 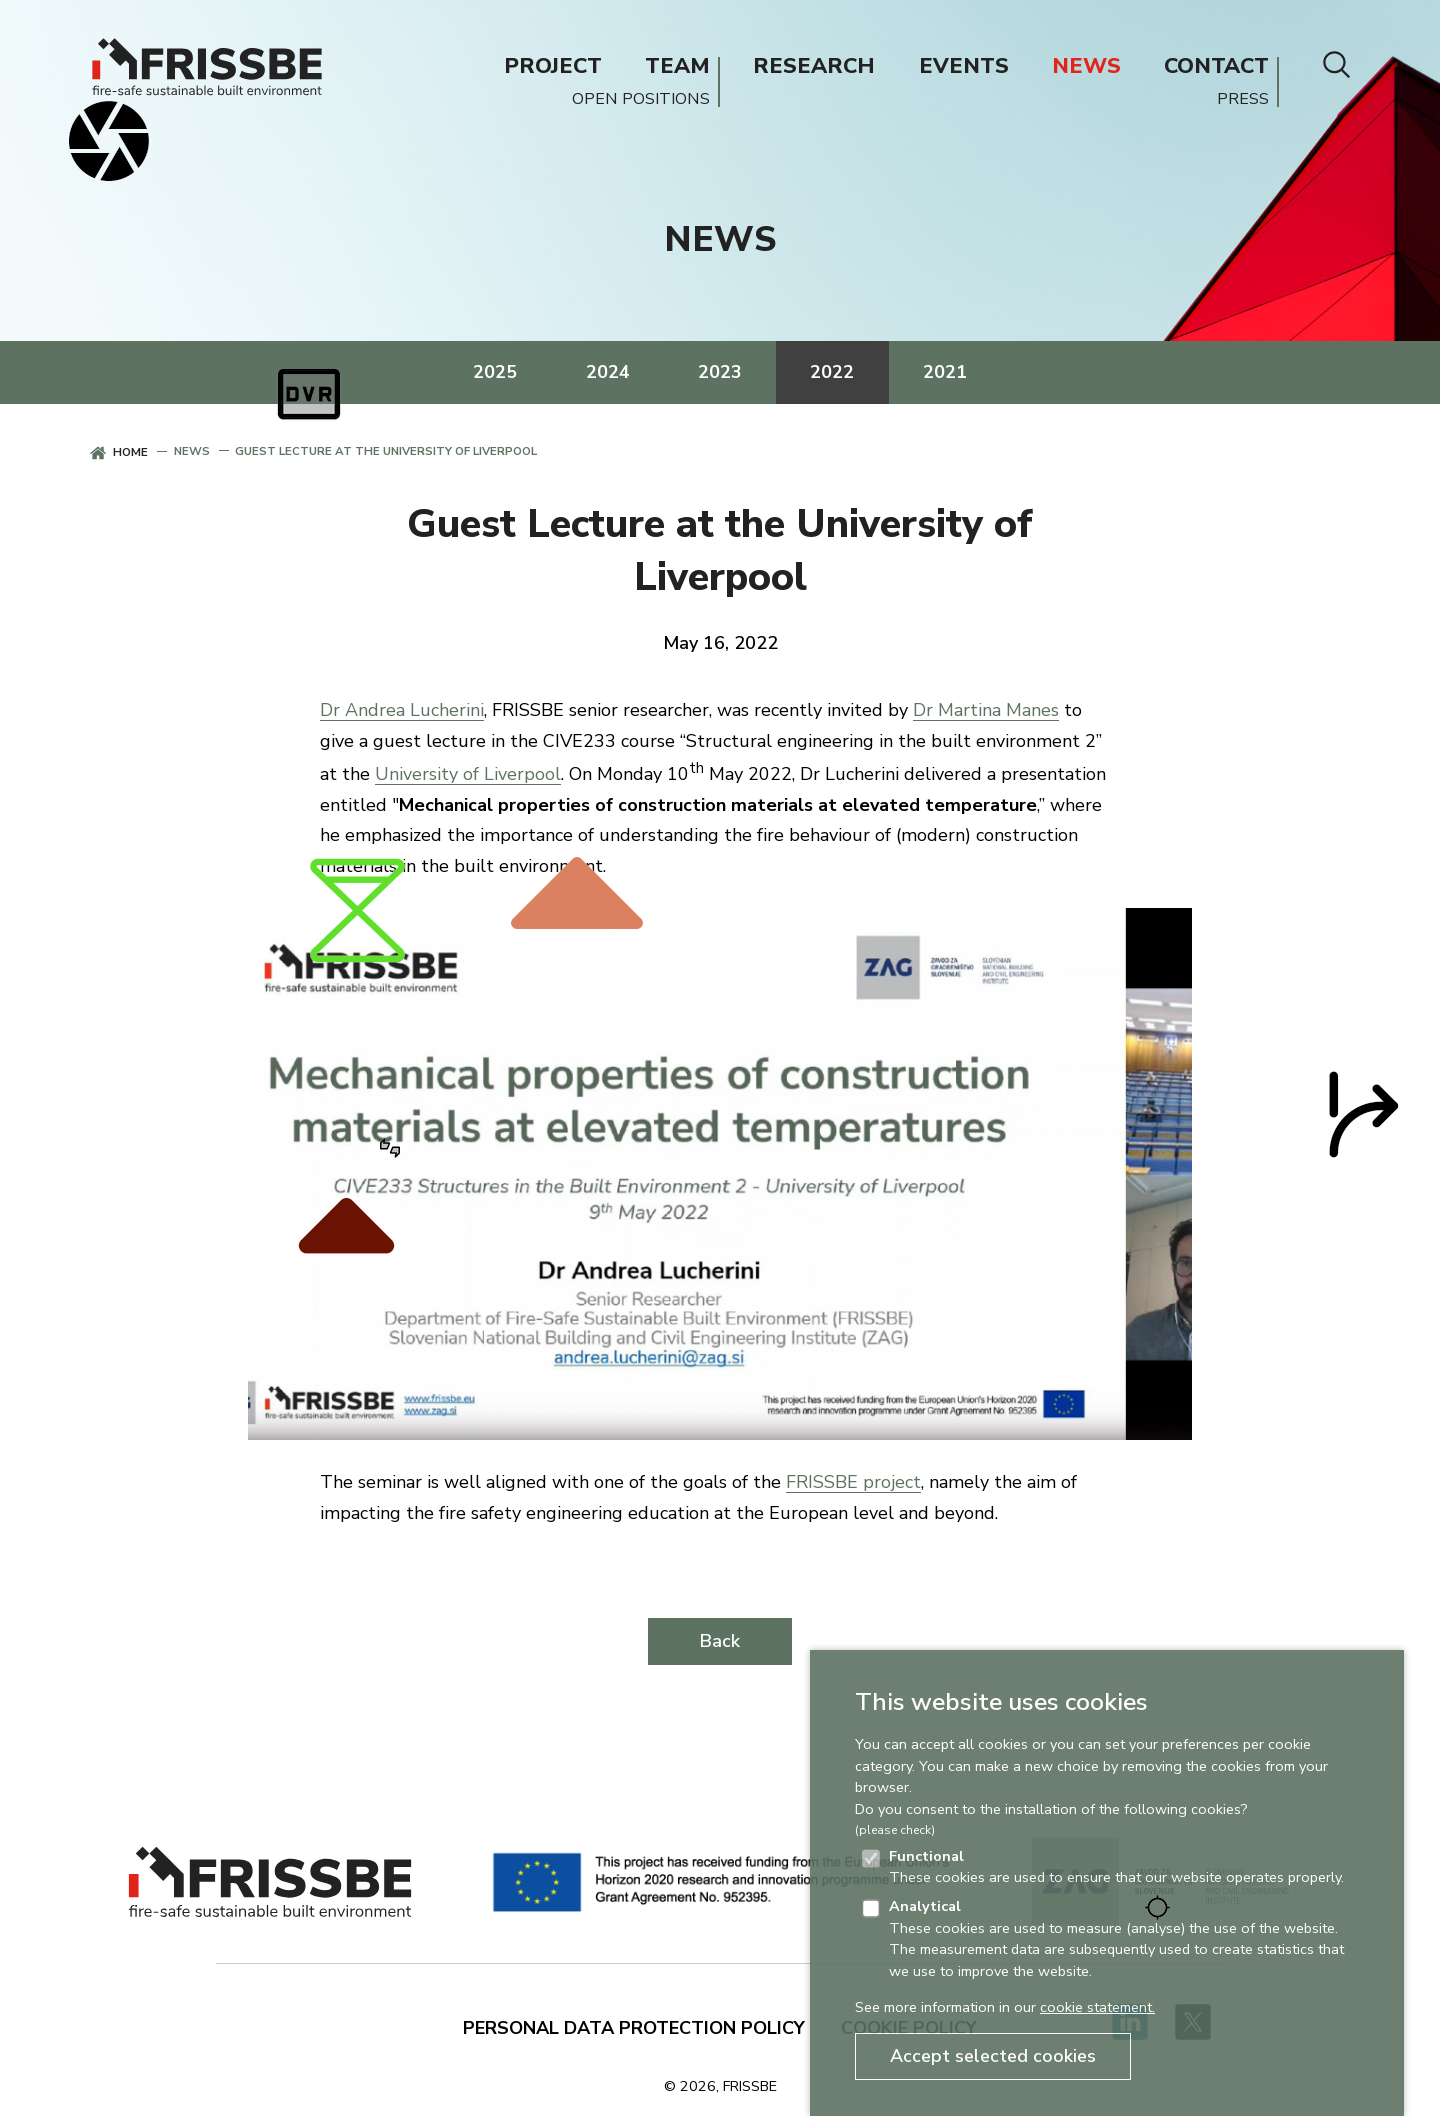 I want to click on GPS signal is searching or not yet locked, so click(x=1157, y=1907).